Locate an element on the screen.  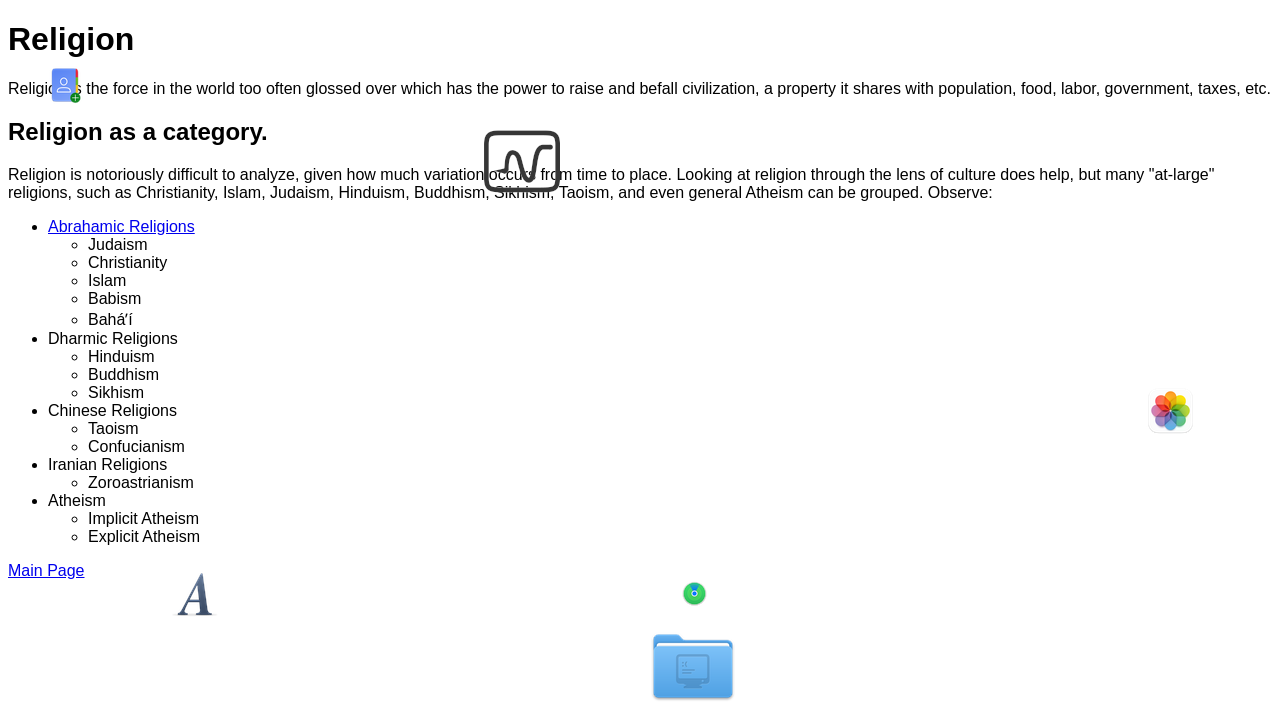
open PC or windows computer folder is located at coordinates (693, 666).